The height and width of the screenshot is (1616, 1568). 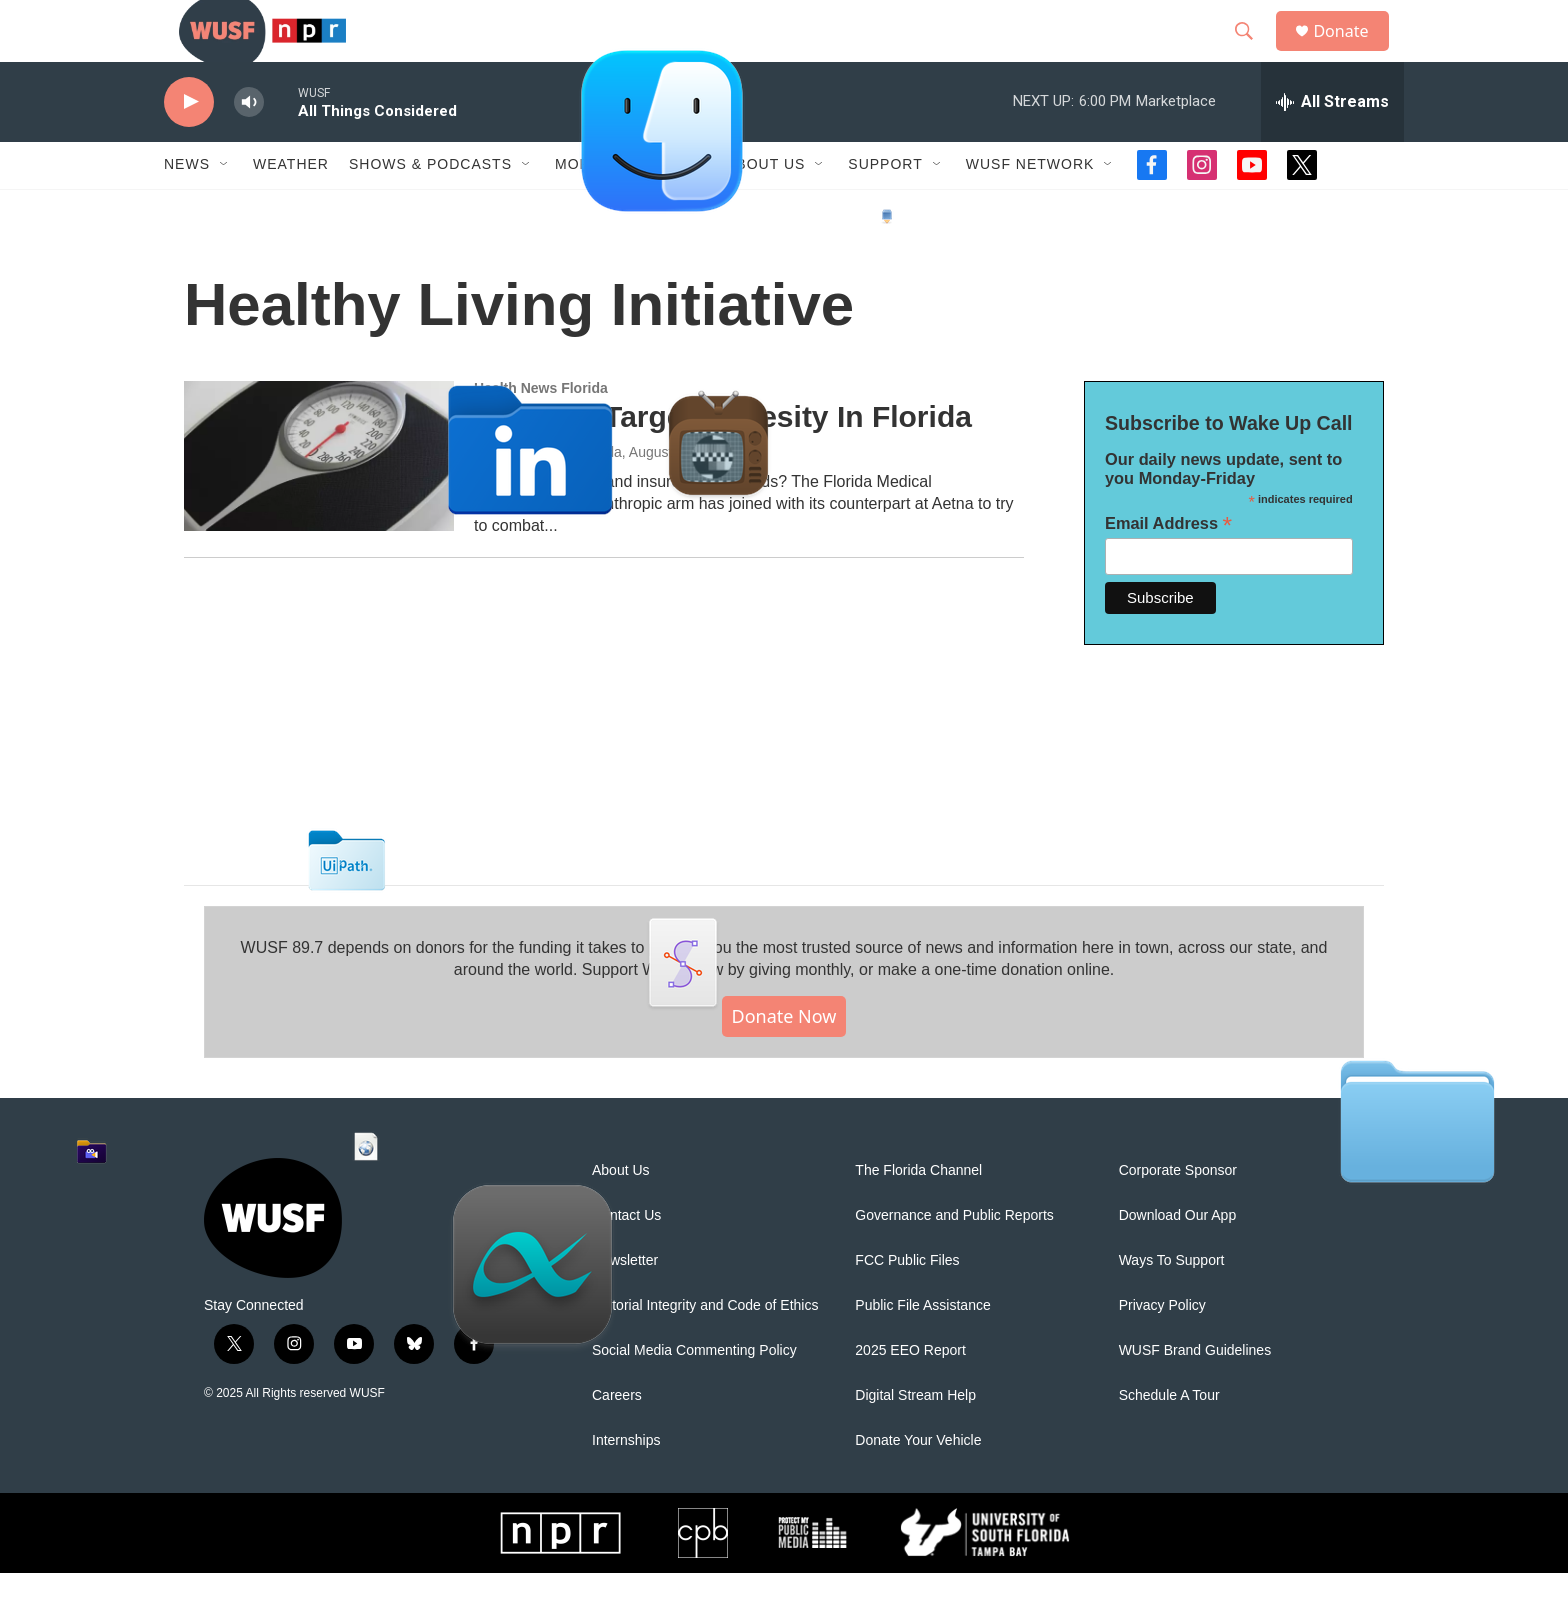 What do you see at coordinates (366, 1146) in the screenshot?
I see `an HTML or web page file` at bounding box center [366, 1146].